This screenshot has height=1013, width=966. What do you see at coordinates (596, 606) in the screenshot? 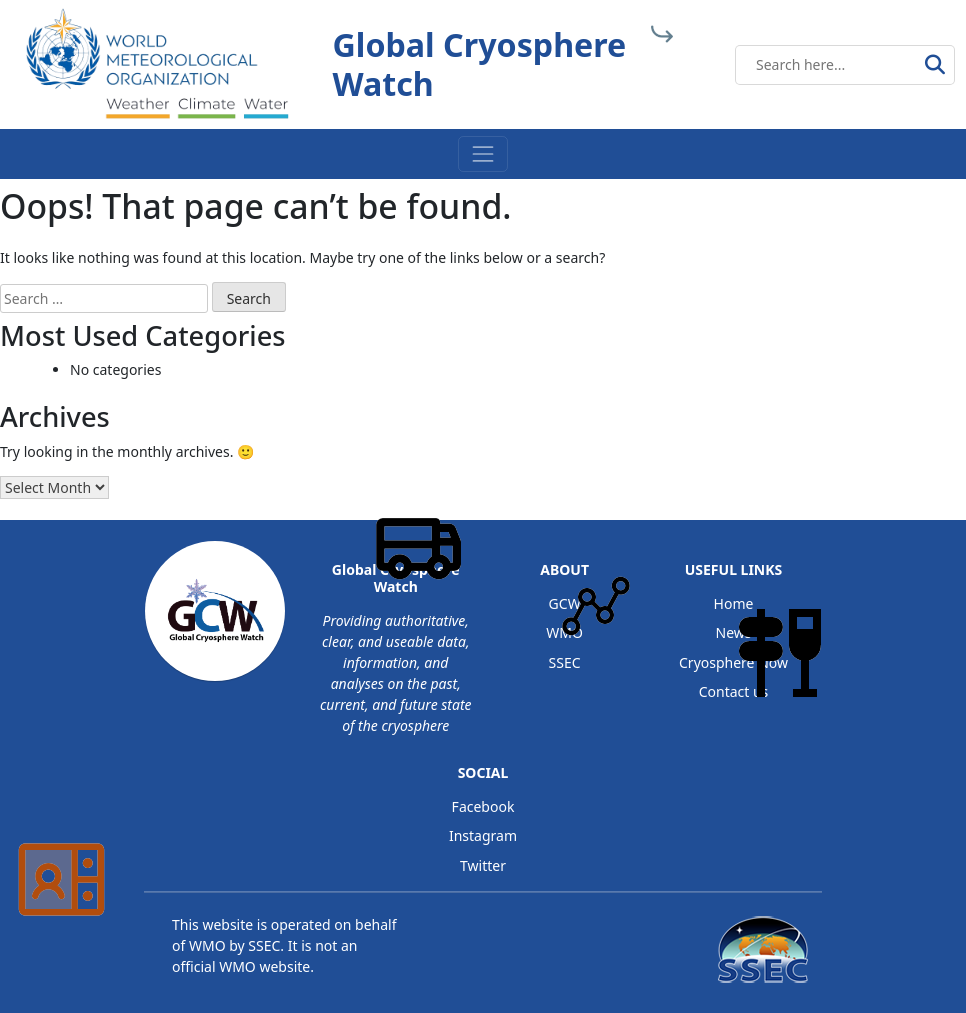
I see `view connected data points or nodes` at bounding box center [596, 606].